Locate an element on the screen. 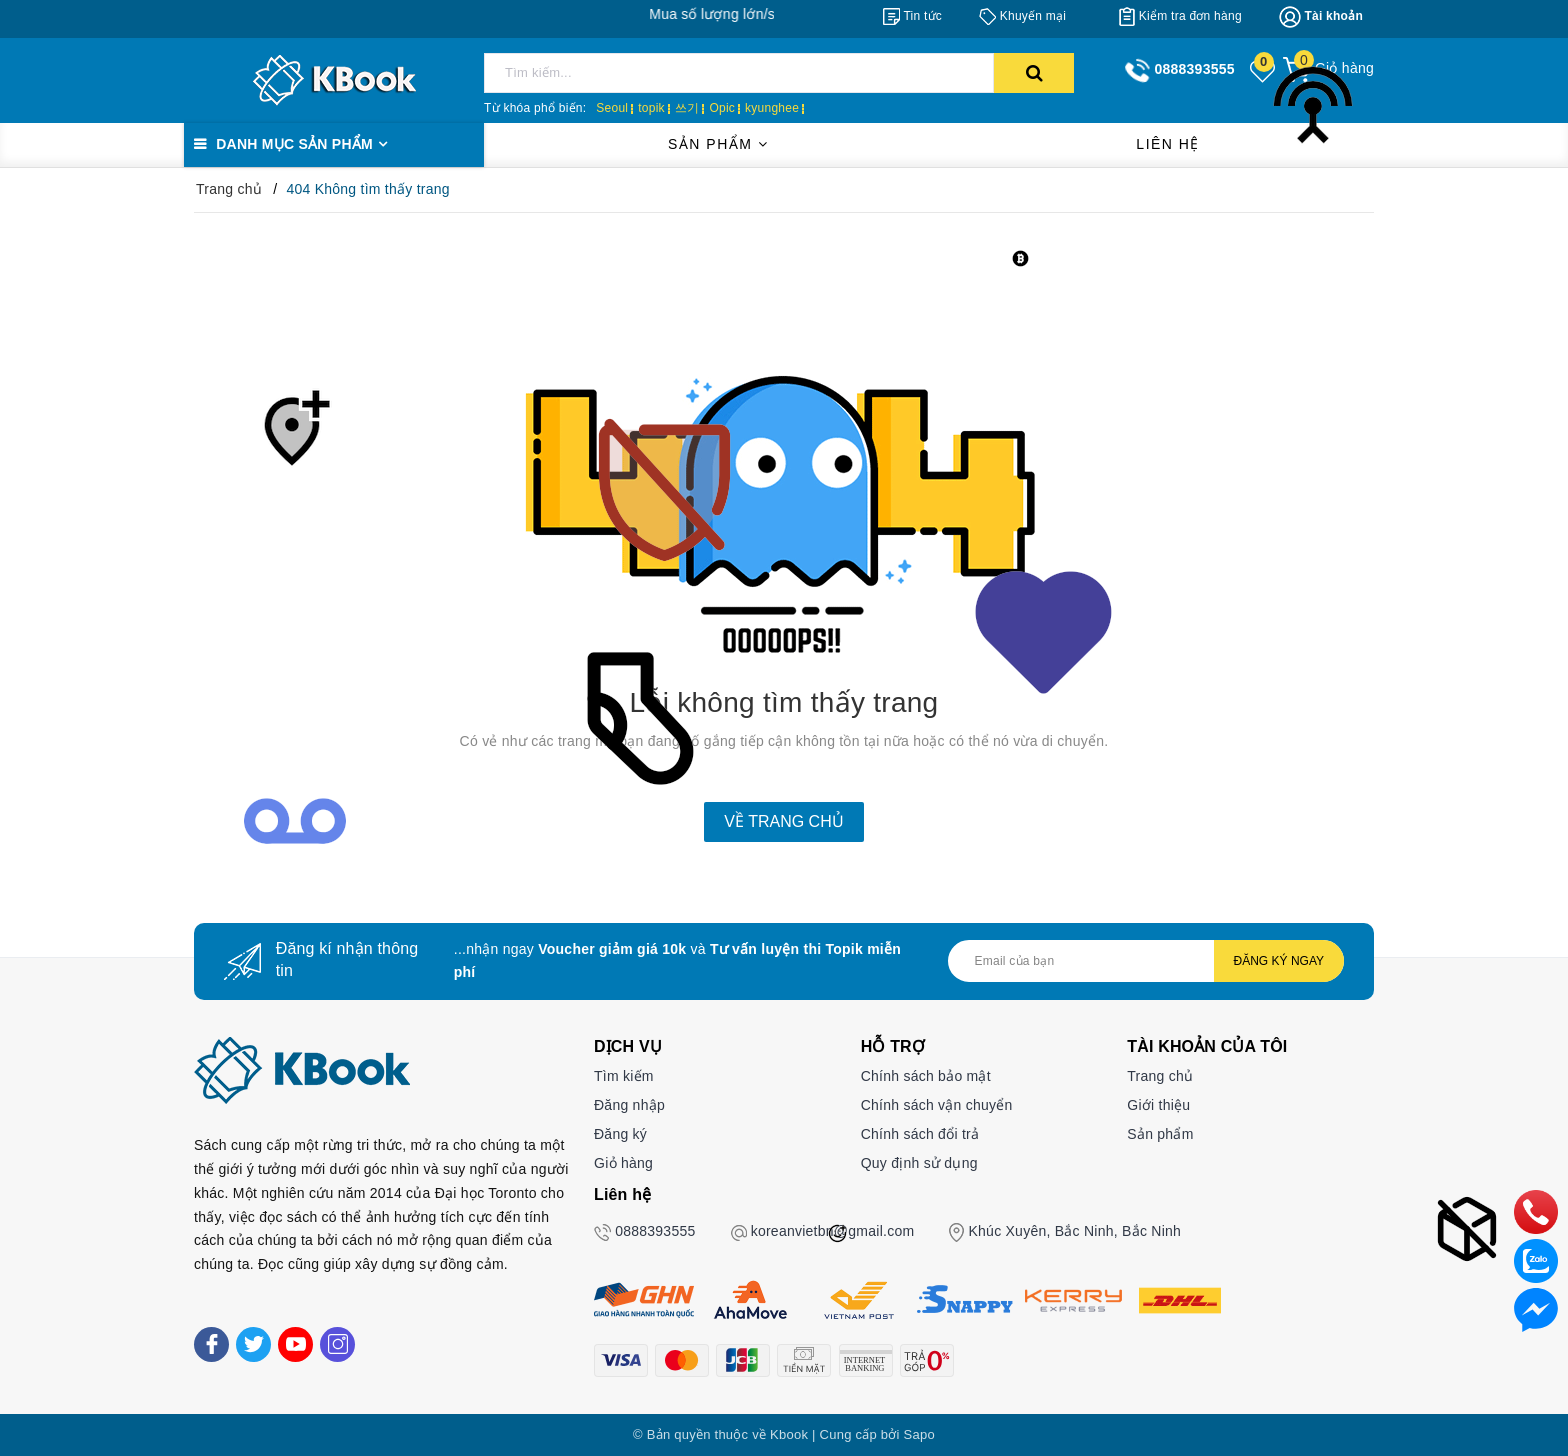  configure antenna or broadcast settings is located at coordinates (1313, 106).